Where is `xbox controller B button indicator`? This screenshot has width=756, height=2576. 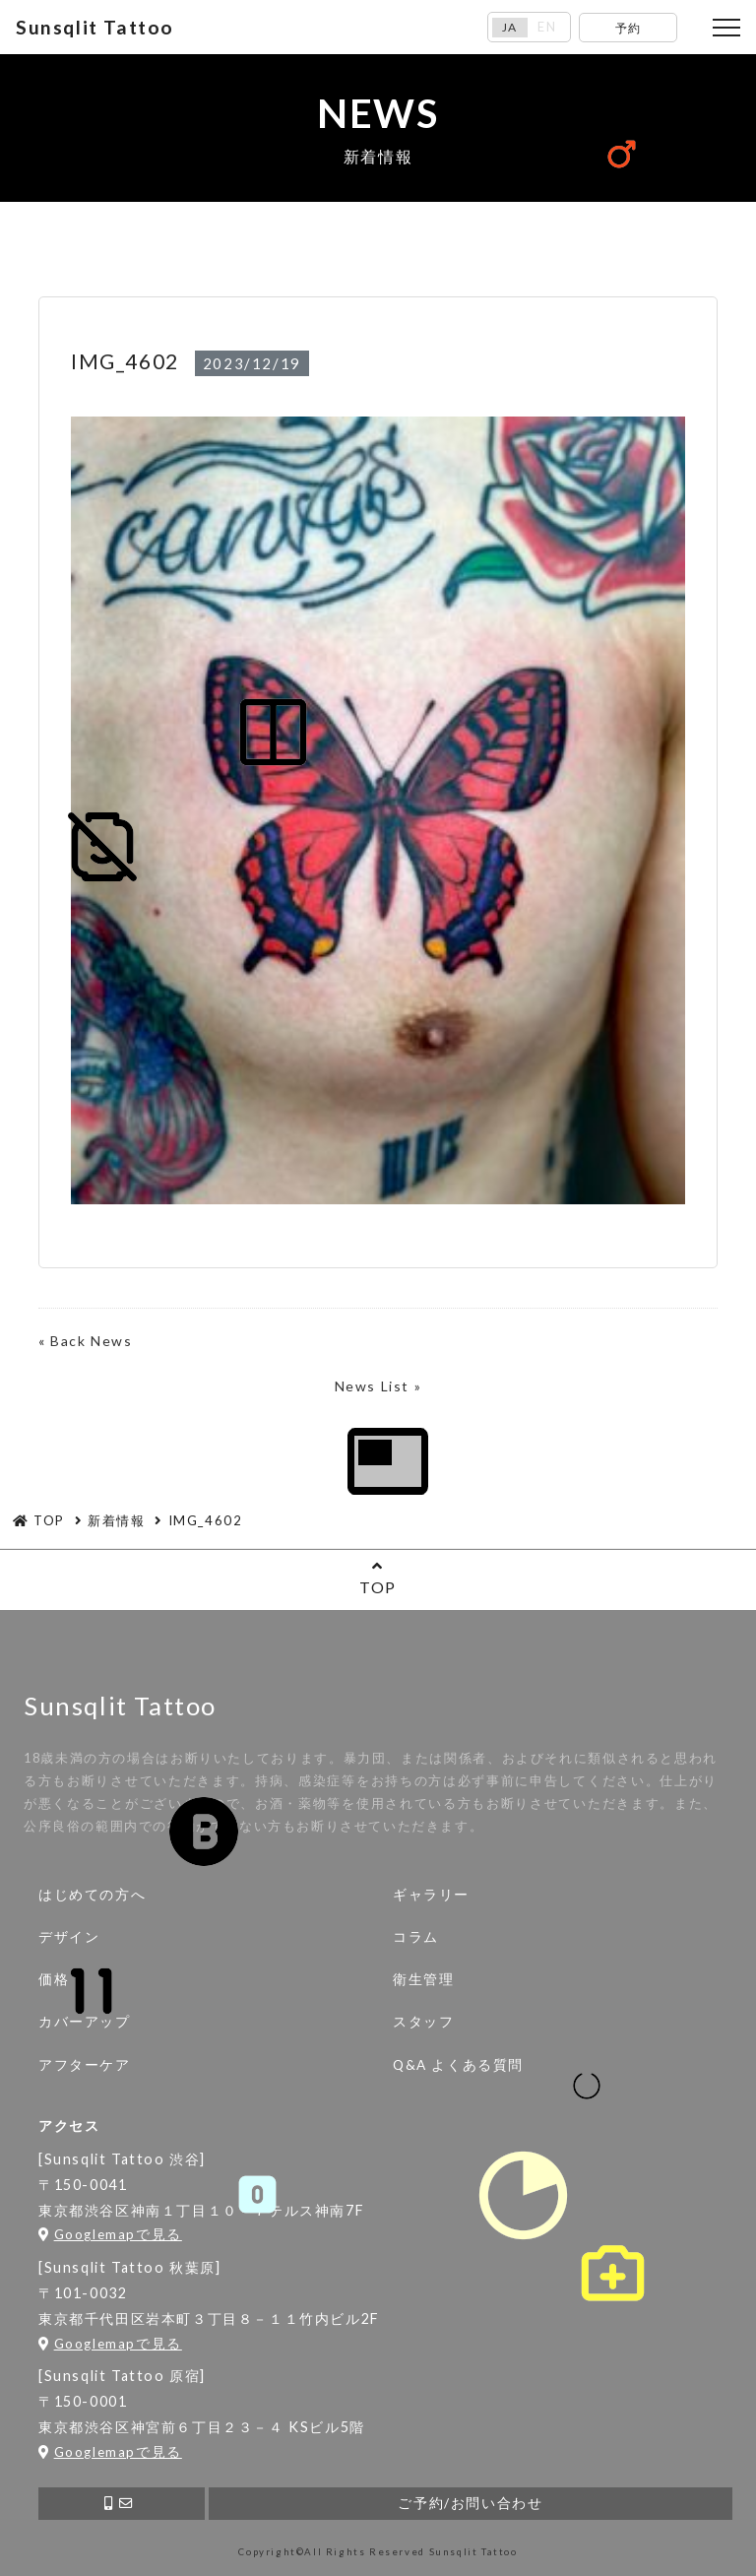 xbox controller B button indicator is located at coordinates (204, 1832).